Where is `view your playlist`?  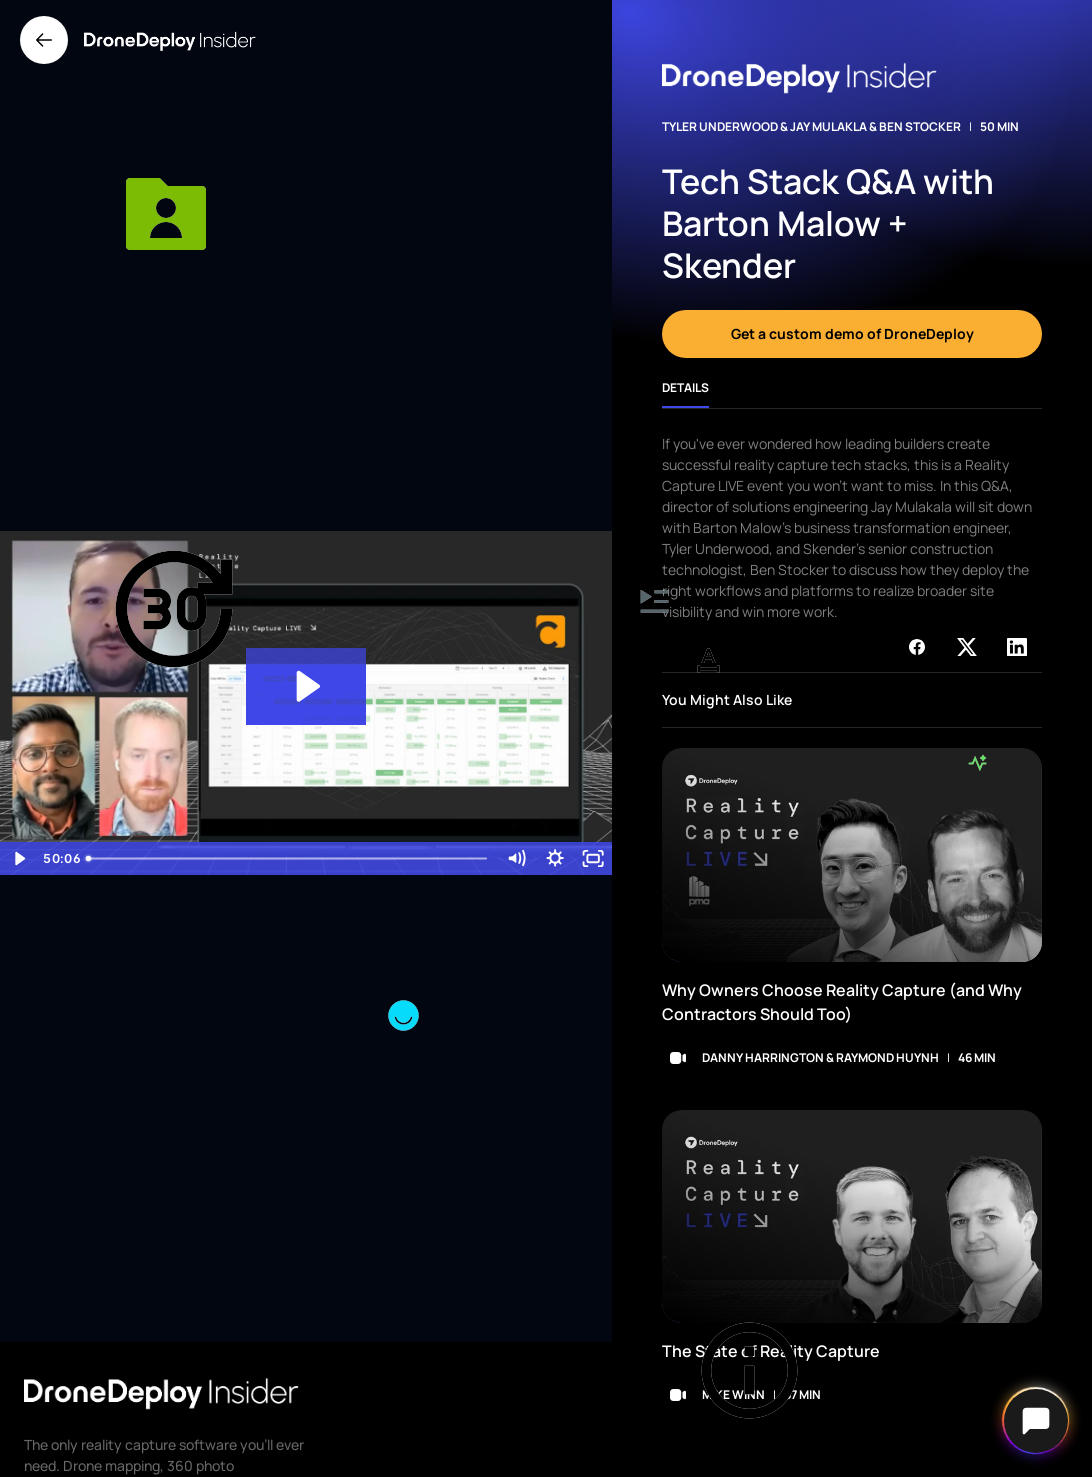
view your playlist is located at coordinates (654, 601).